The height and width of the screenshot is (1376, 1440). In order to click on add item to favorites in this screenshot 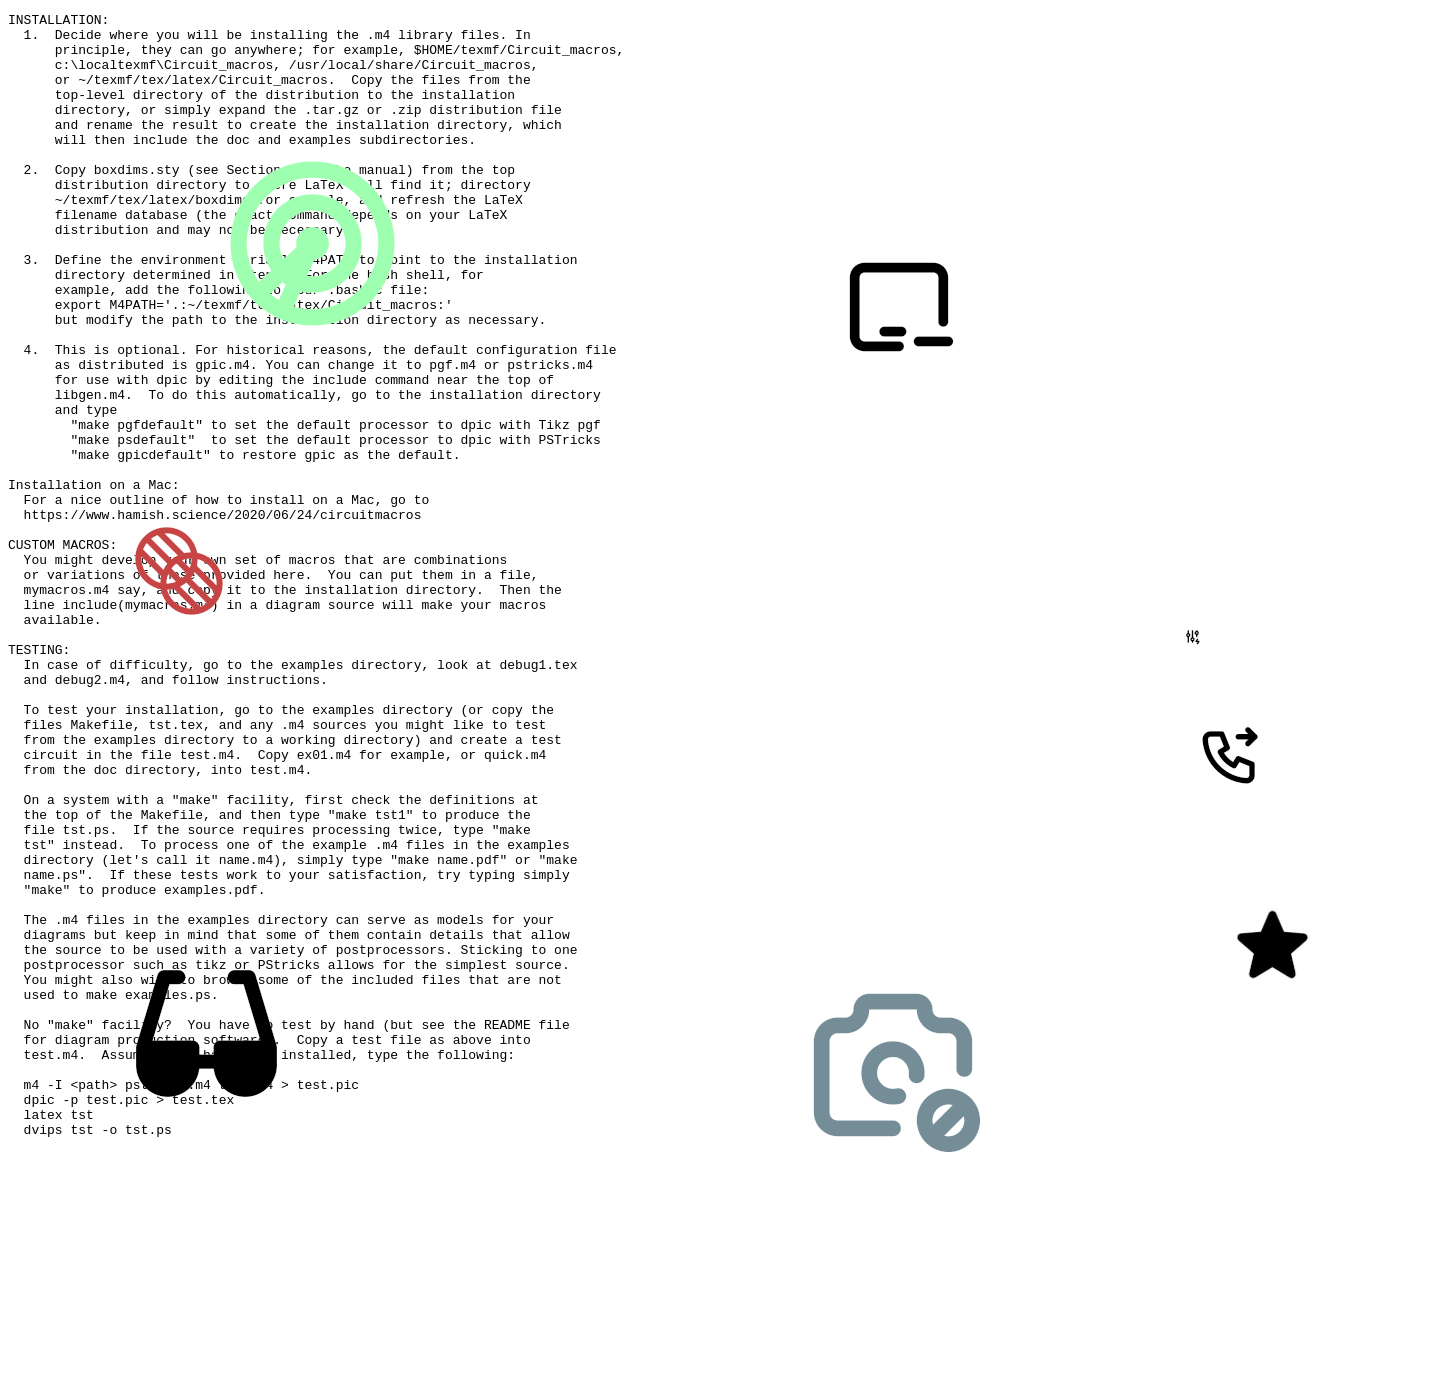, I will do `click(1272, 945)`.